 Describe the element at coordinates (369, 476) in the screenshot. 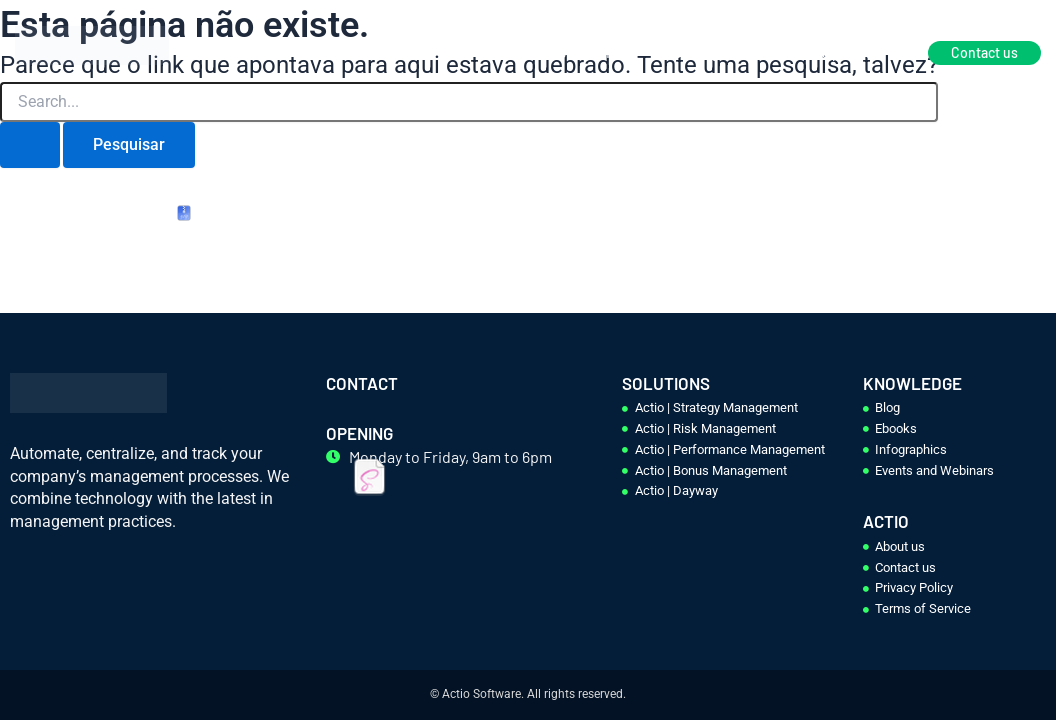

I see `scss stylesheet file` at that location.